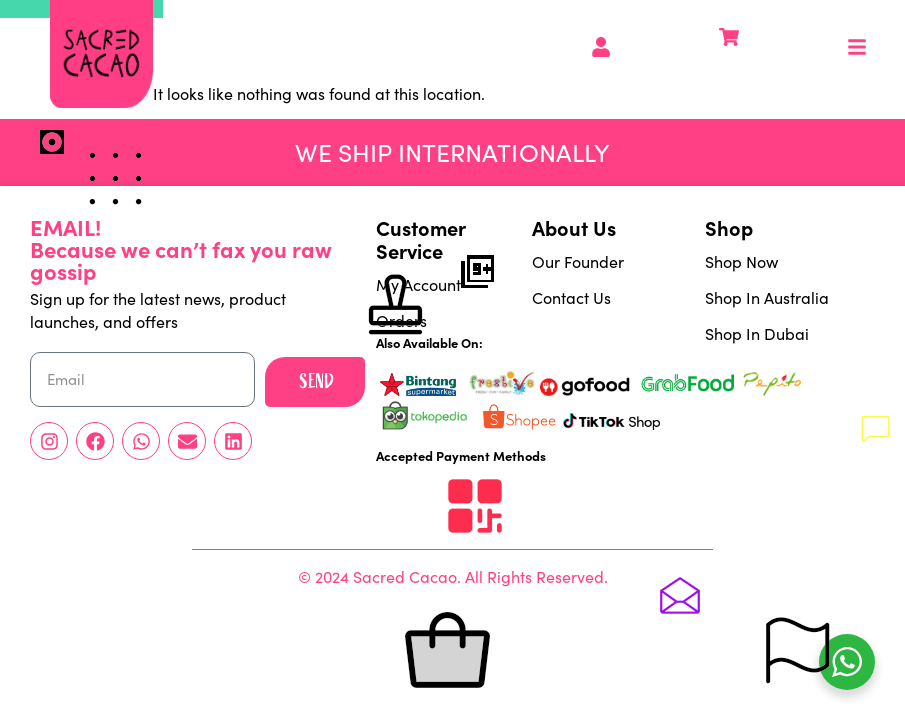 This screenshot has height=720, width=905. I want to click on open chat or messaging, so click(875, 426).